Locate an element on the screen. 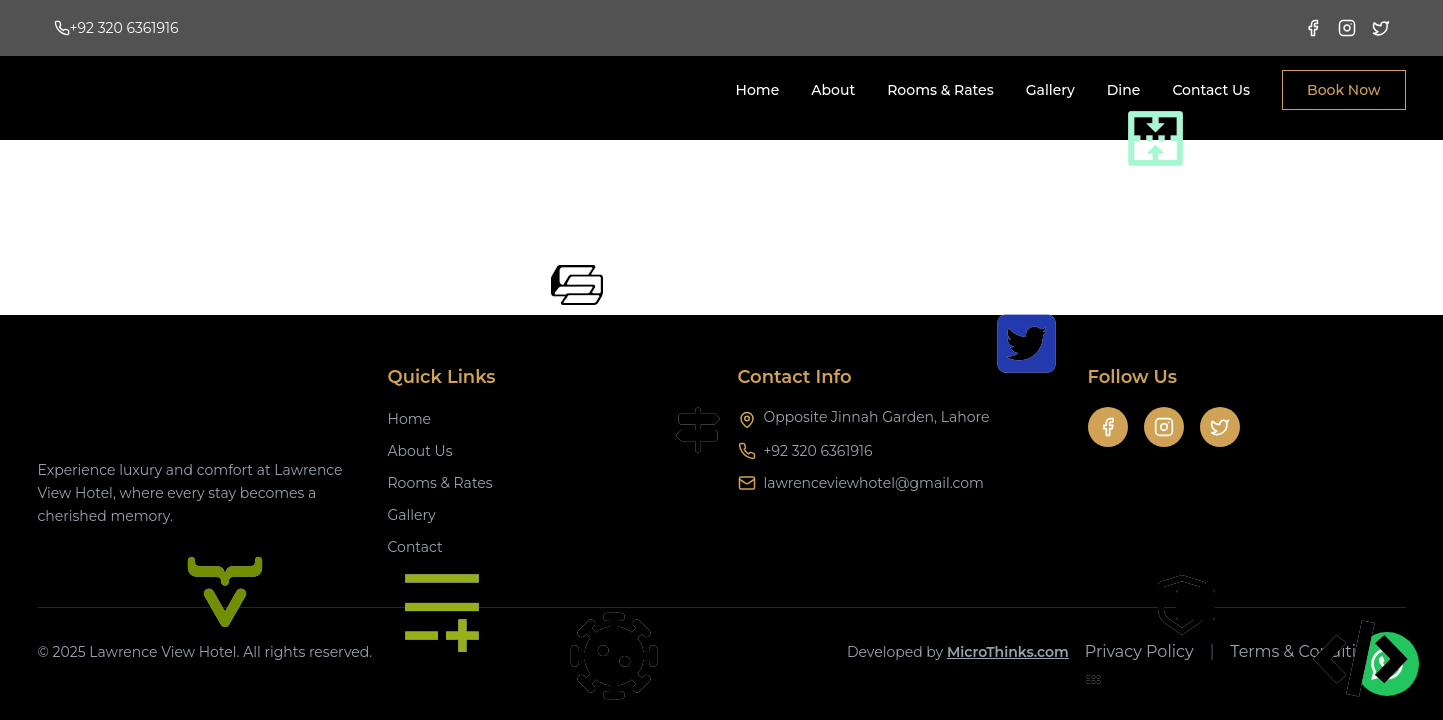 The width and height of the screenshot is (1443, 720). drag to reorder or rearrange items is located at coordinates (1093, 679).